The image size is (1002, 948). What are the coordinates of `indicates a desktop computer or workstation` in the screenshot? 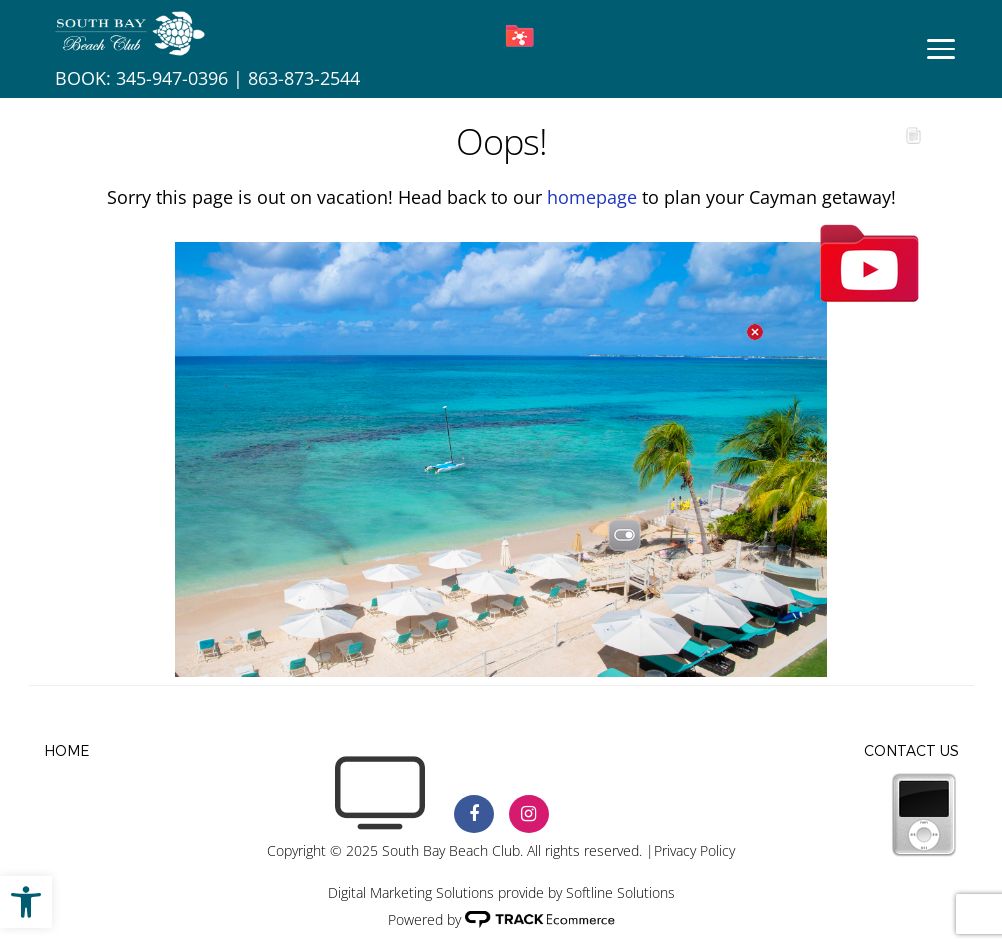 It's located at (380, 790).